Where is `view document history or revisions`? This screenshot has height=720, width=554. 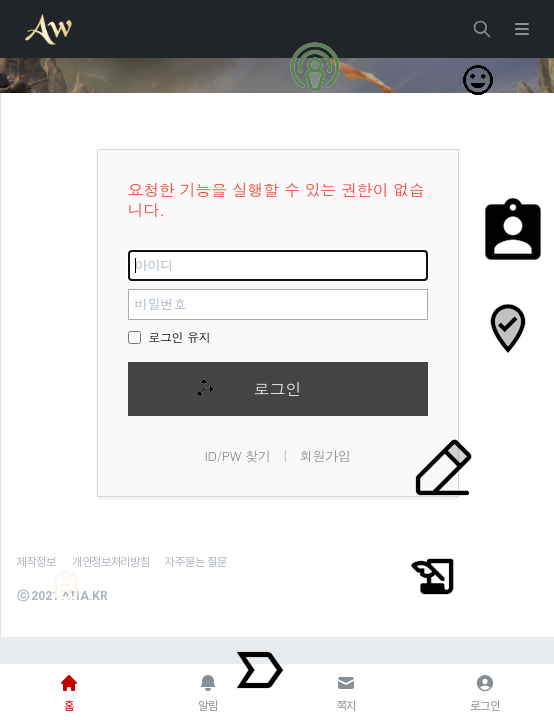
view document history or revisions is located at coordinates (433, 576).